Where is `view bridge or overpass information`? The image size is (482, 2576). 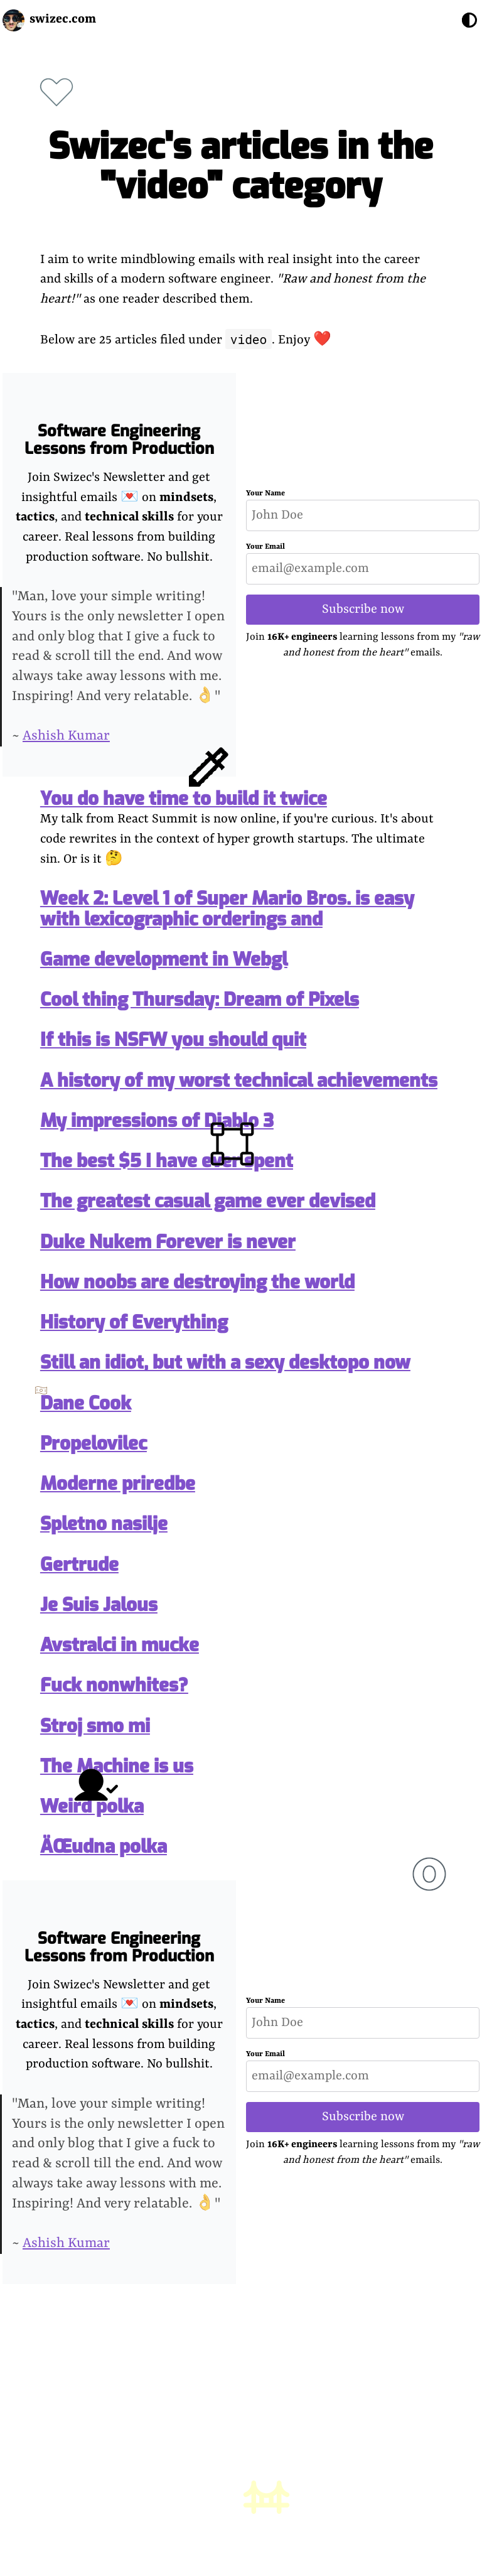
view bridge or overpass information is located at coordinates (266, 2497).